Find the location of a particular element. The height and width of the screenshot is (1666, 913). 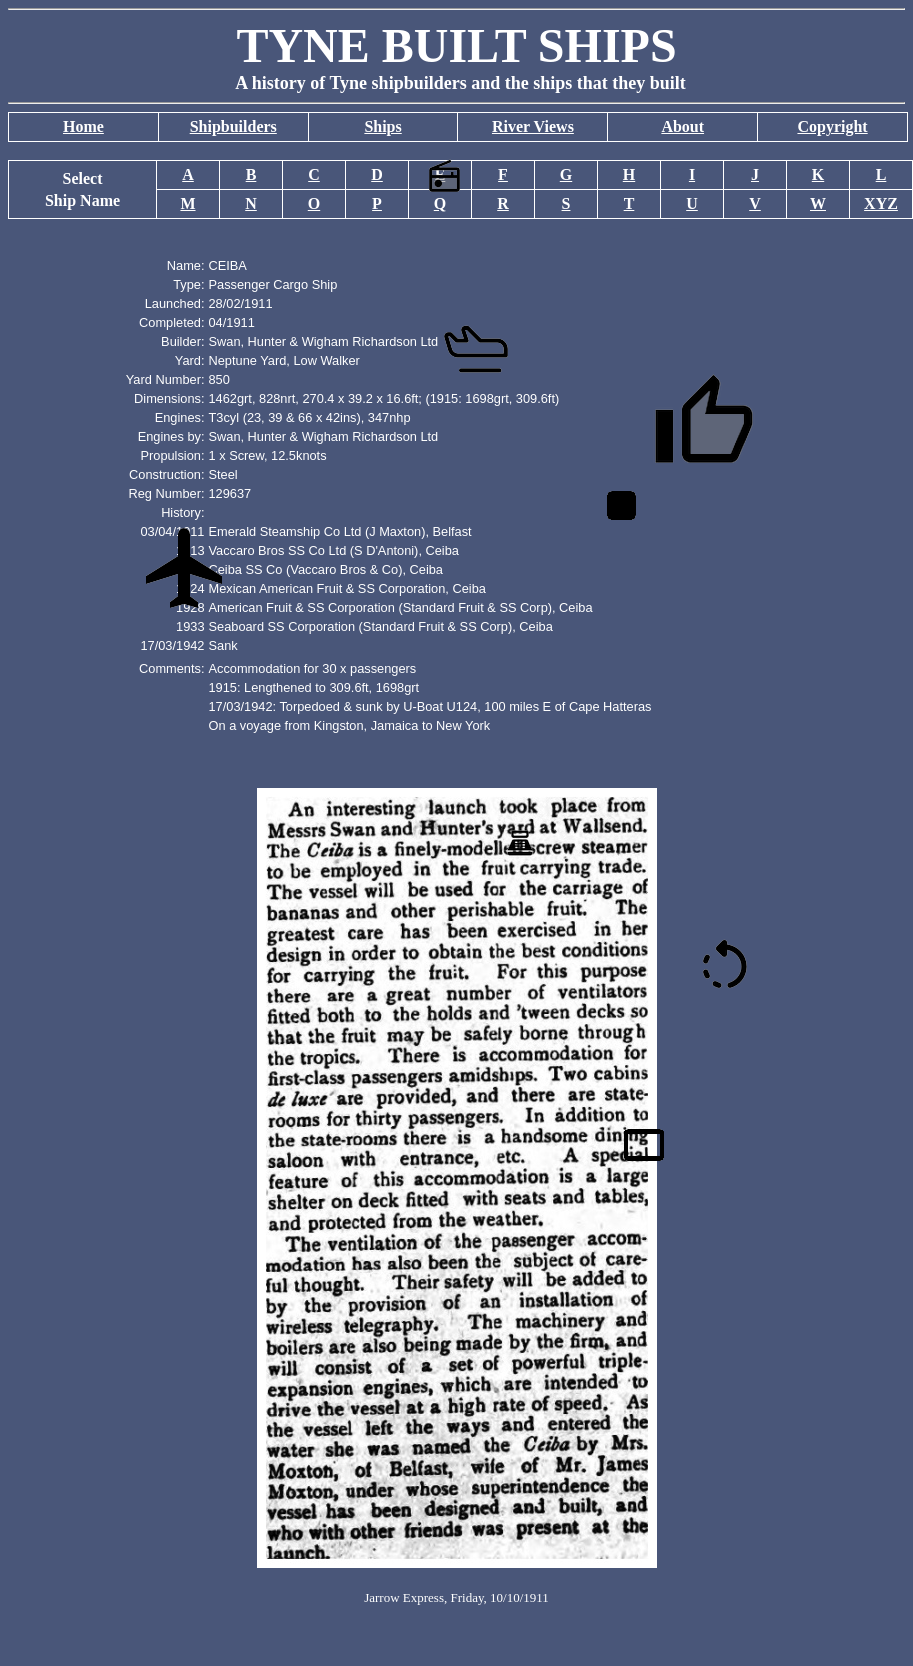

access flight booking or travel options is located at coordinates (186, 568).